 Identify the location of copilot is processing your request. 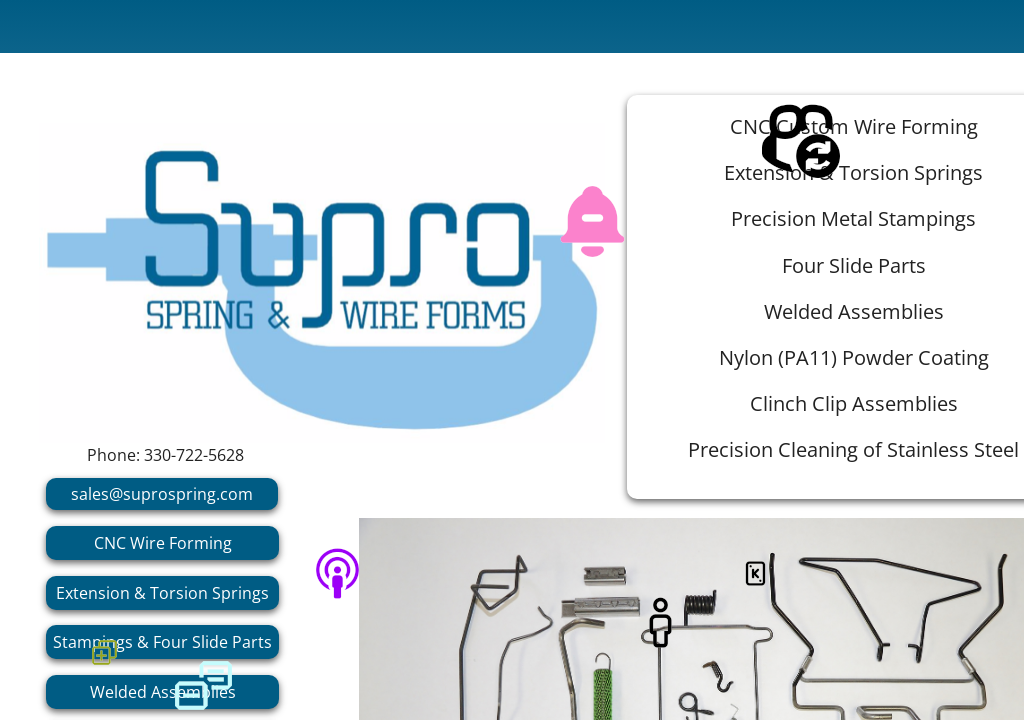
(801, 139).